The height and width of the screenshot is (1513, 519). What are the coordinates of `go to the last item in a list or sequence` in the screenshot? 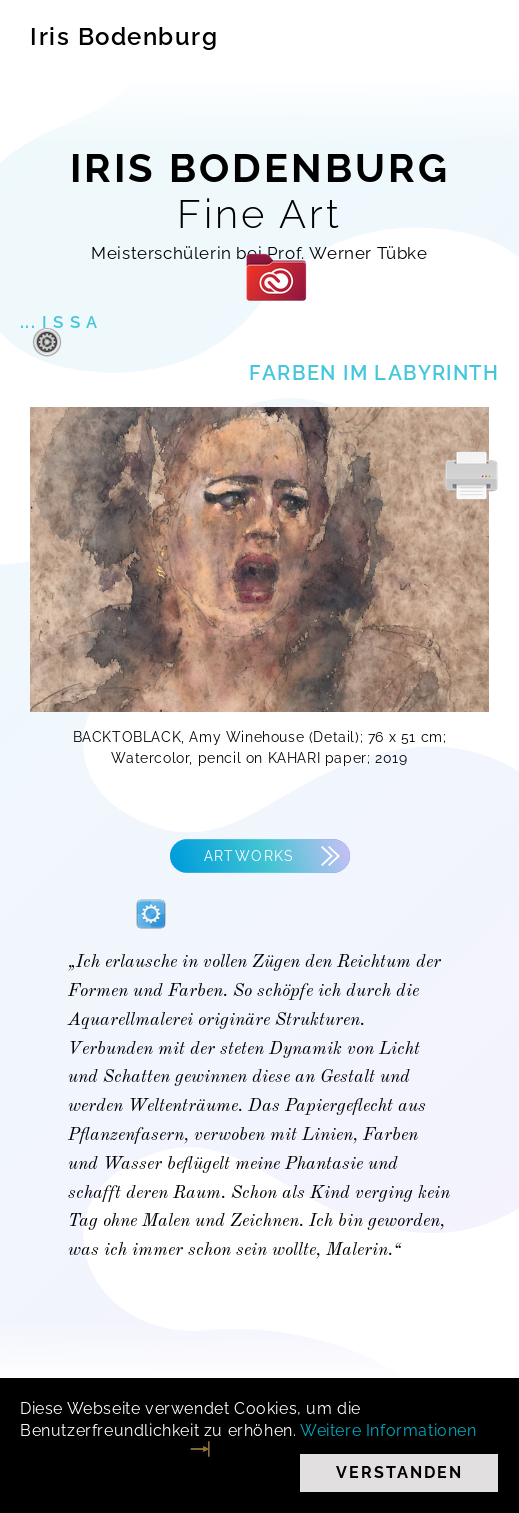 It's located at (200, 1449).